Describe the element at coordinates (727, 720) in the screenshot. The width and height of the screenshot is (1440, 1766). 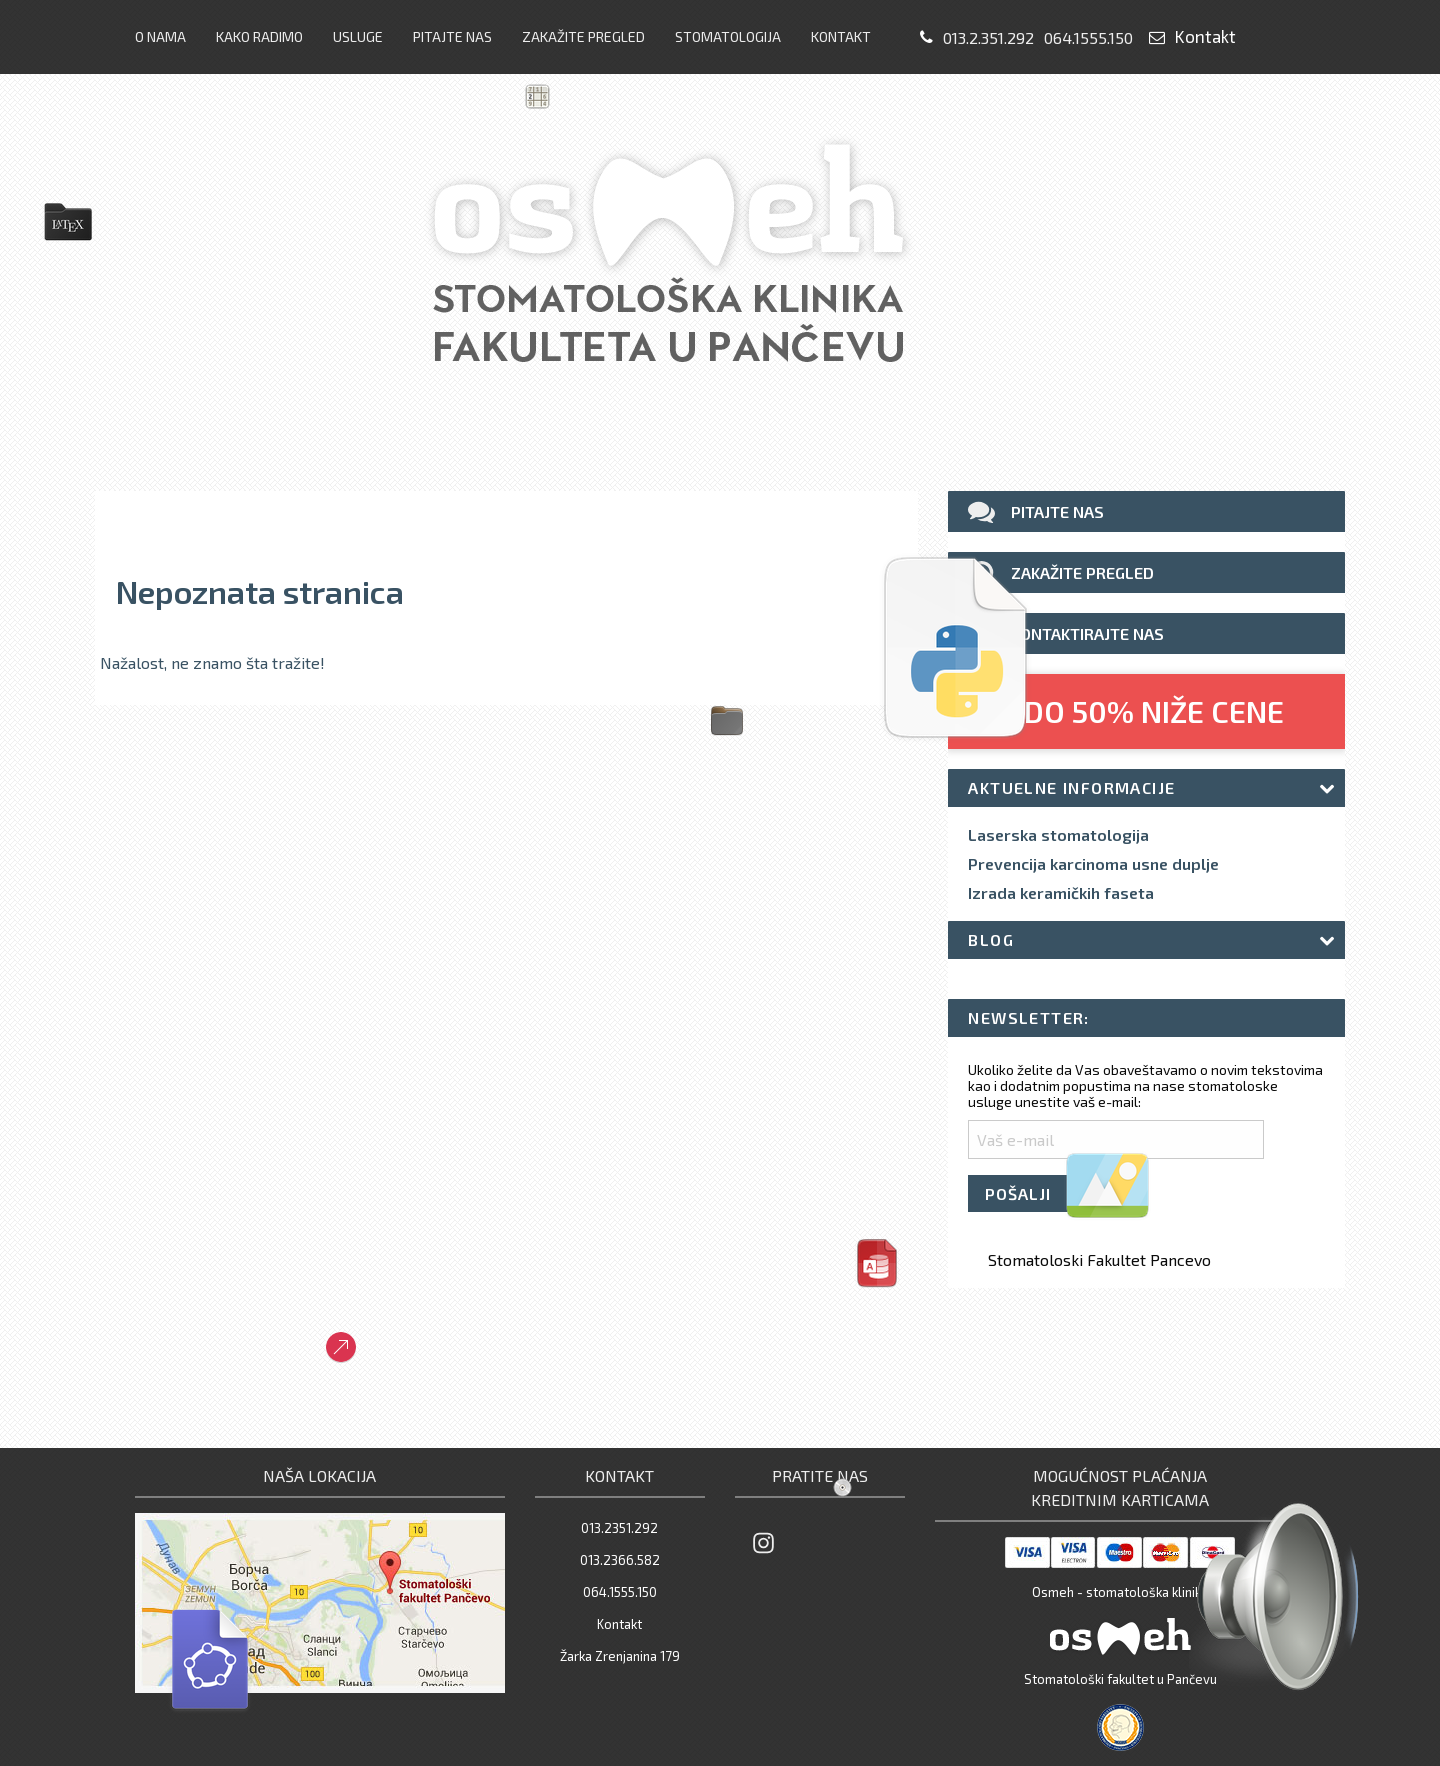
I see `open a folder to view its contents` at that location.